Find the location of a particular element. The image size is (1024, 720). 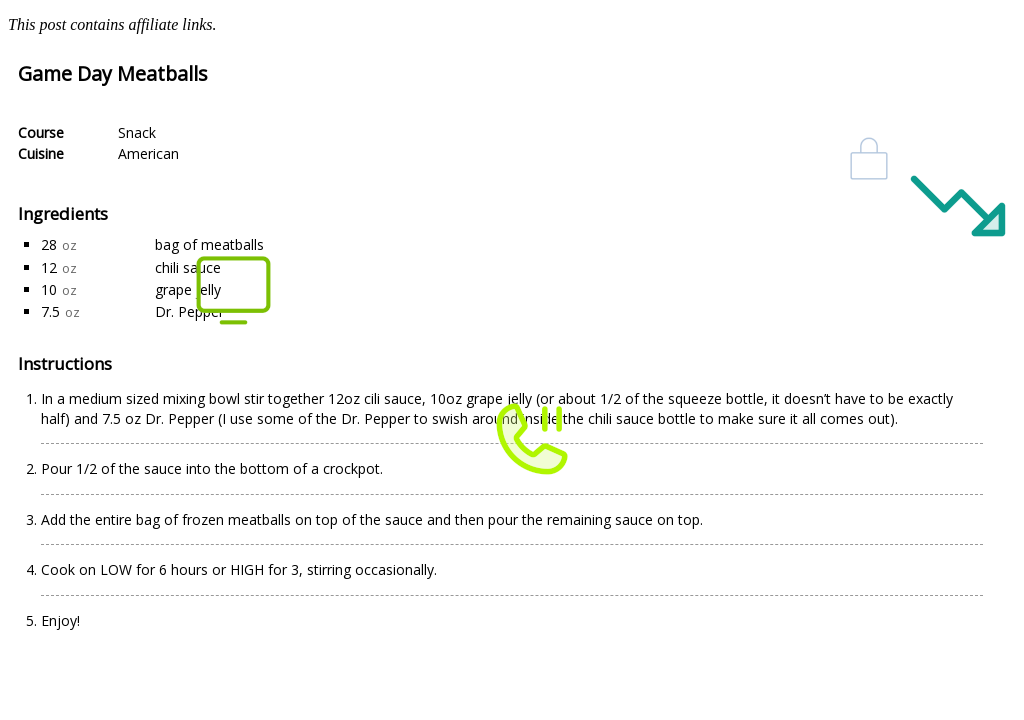

view display settings is located at coordinates (233, 287).